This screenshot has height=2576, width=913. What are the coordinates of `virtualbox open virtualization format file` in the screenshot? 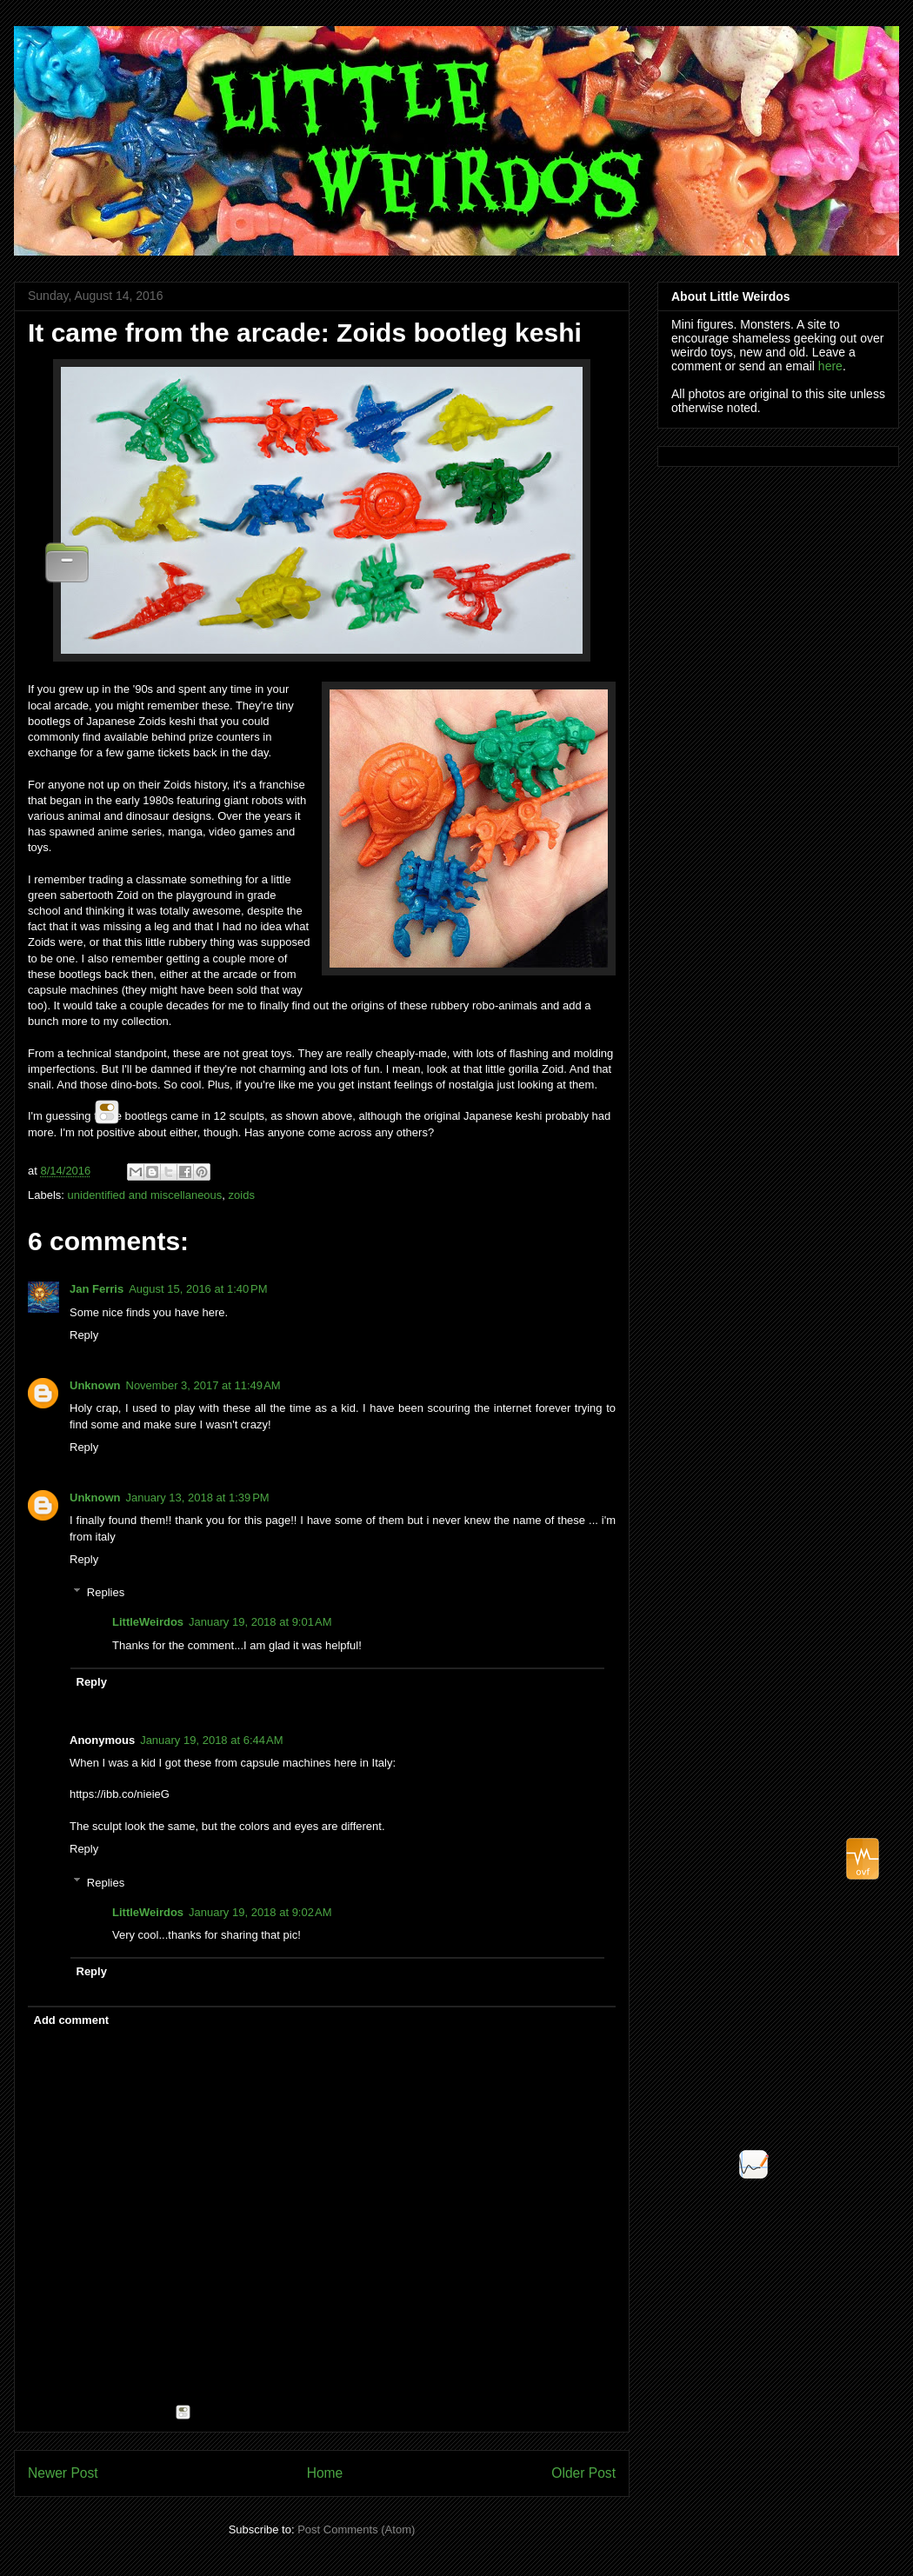 It's located at (863, 1859).